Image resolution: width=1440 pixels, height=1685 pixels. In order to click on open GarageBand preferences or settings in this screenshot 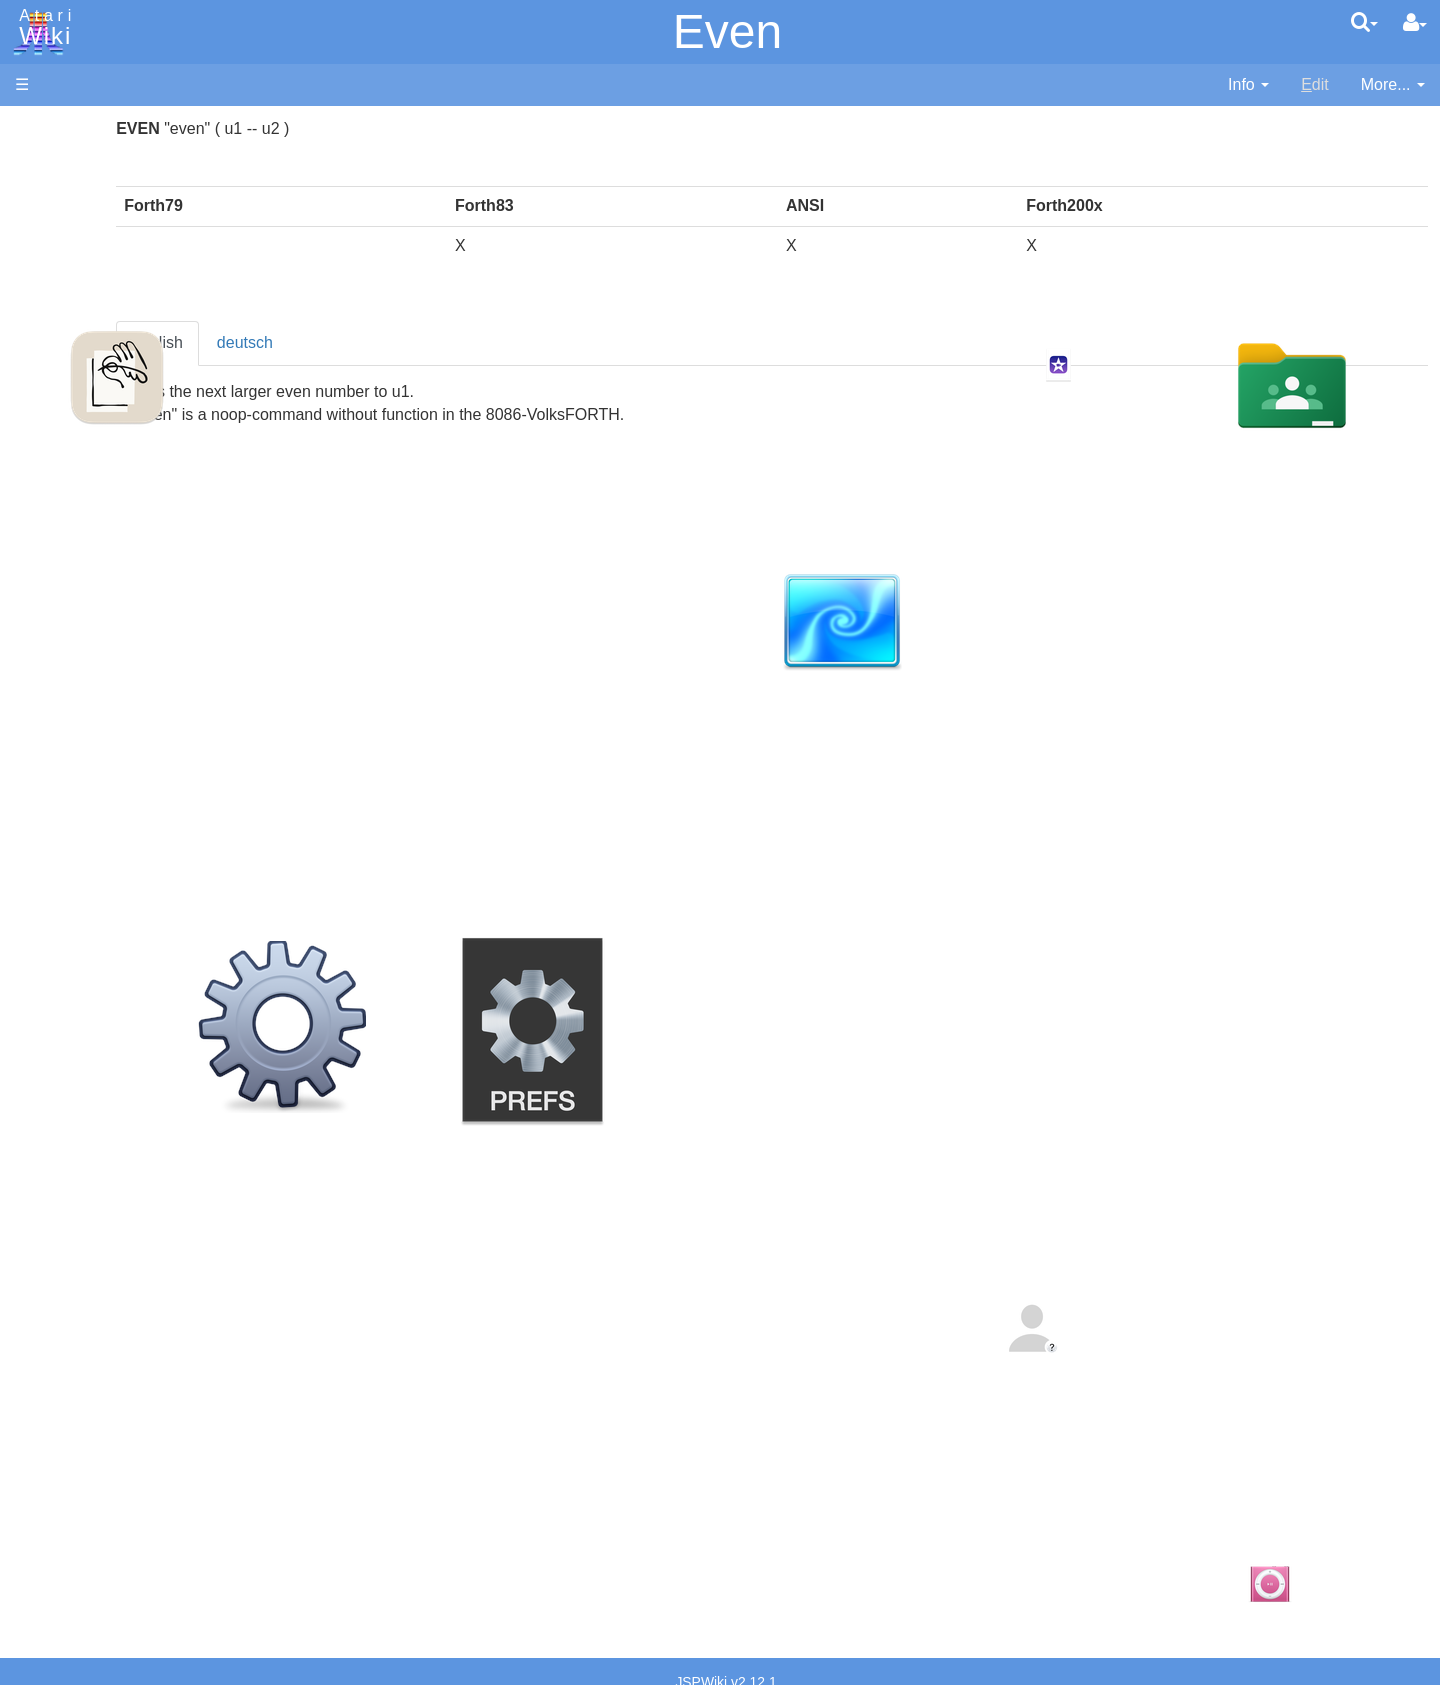, I will do `click(532, 1034)`.